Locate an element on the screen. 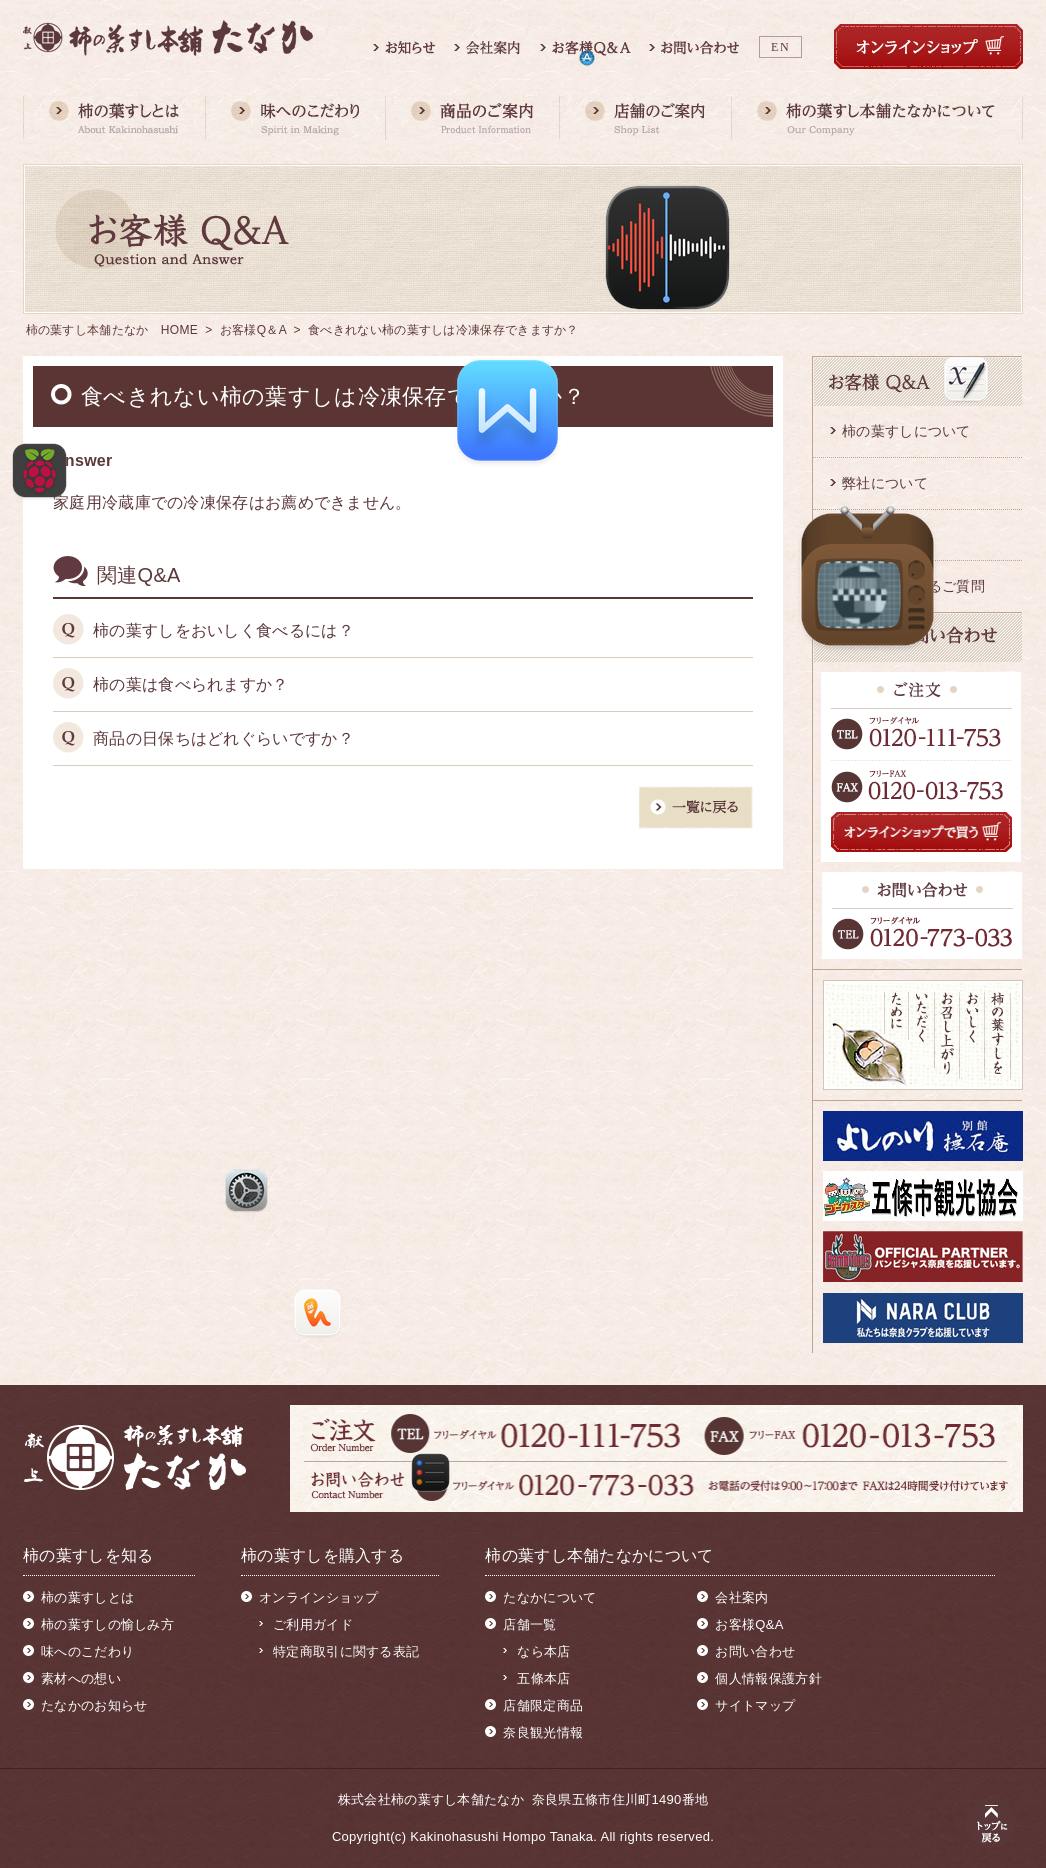 The height and width of the screenshot is (1868, 1046). open the reminders app is located at coordinates (430, 1472).